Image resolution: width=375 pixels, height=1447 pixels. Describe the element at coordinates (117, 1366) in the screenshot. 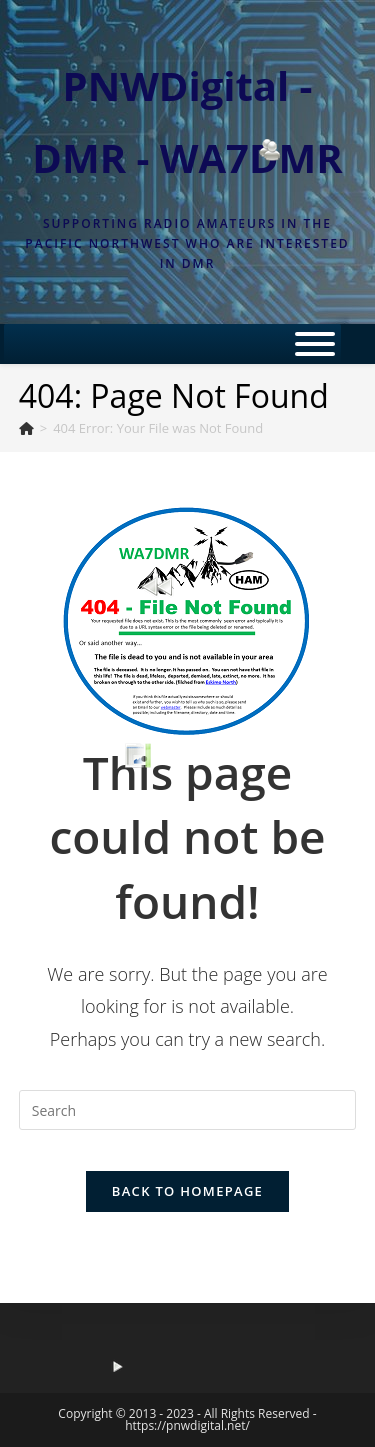

I see `start media playback` at that location.